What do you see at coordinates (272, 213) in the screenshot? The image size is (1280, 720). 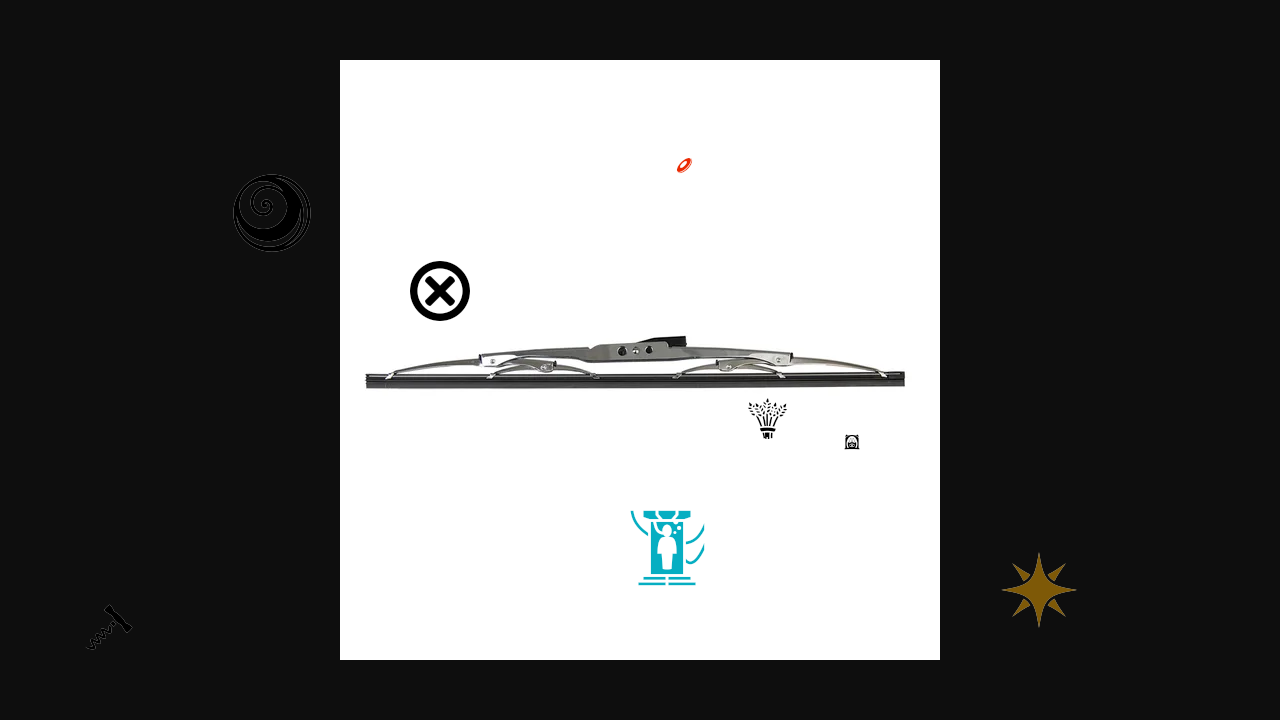 I see `collectible shell currency or treasure item` at bounding box center [272, 213].